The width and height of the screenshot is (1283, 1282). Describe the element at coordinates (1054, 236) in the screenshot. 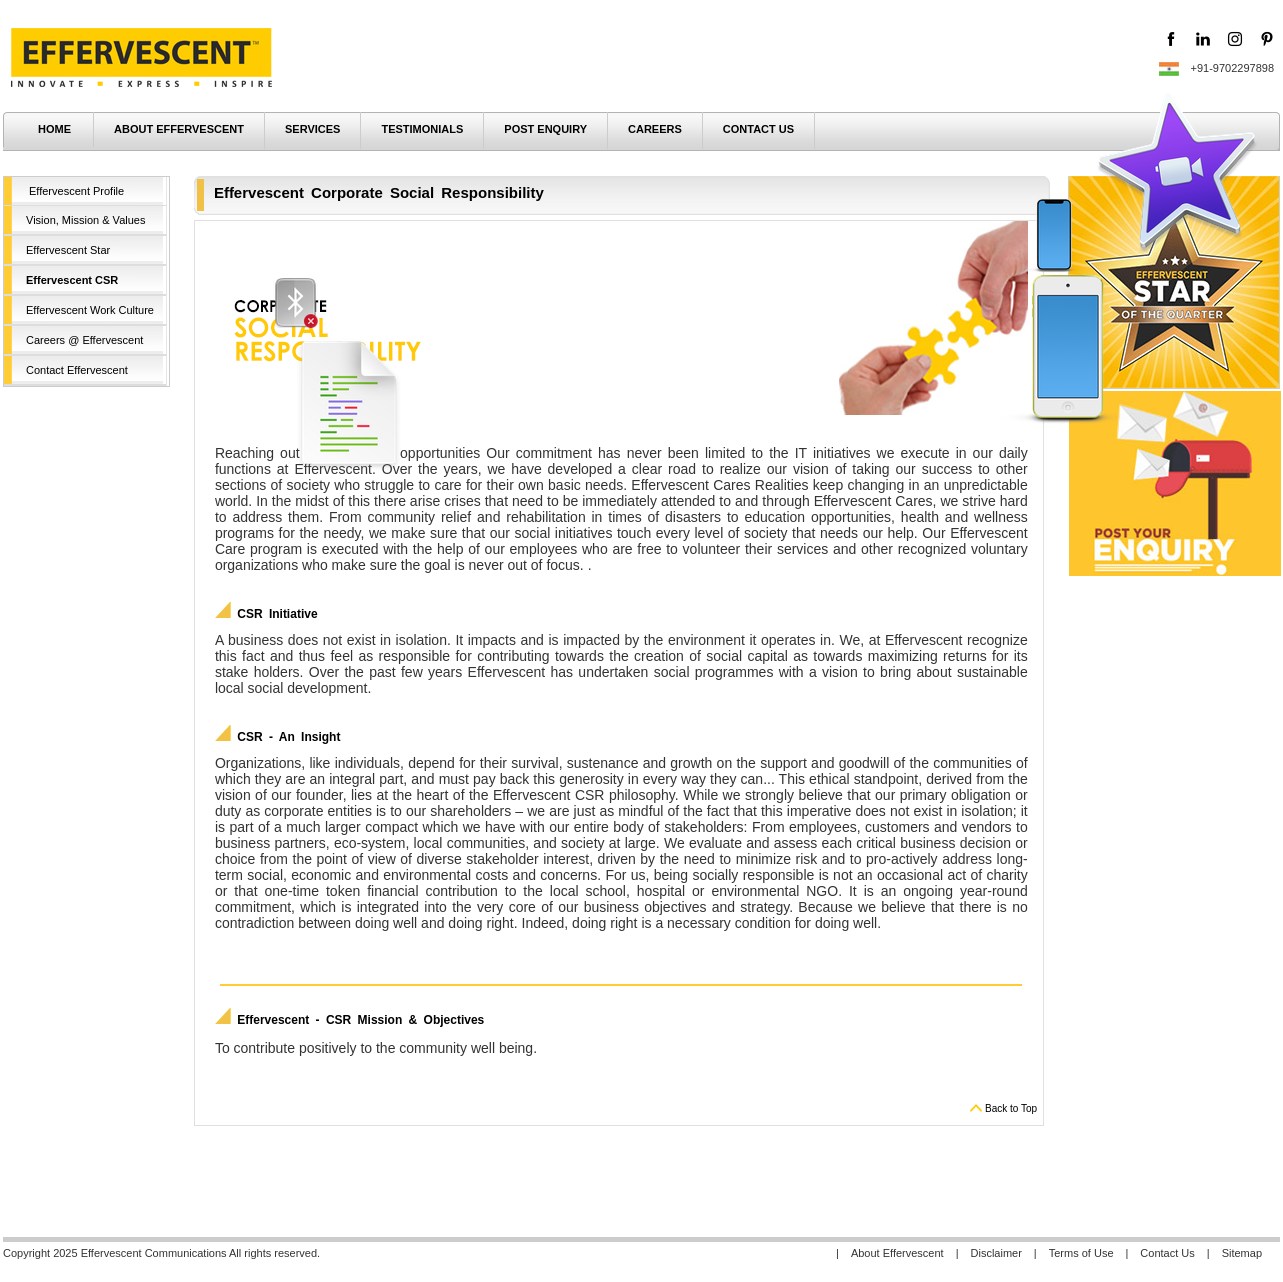

I see `iPhone 12 mini device icon` at that location.